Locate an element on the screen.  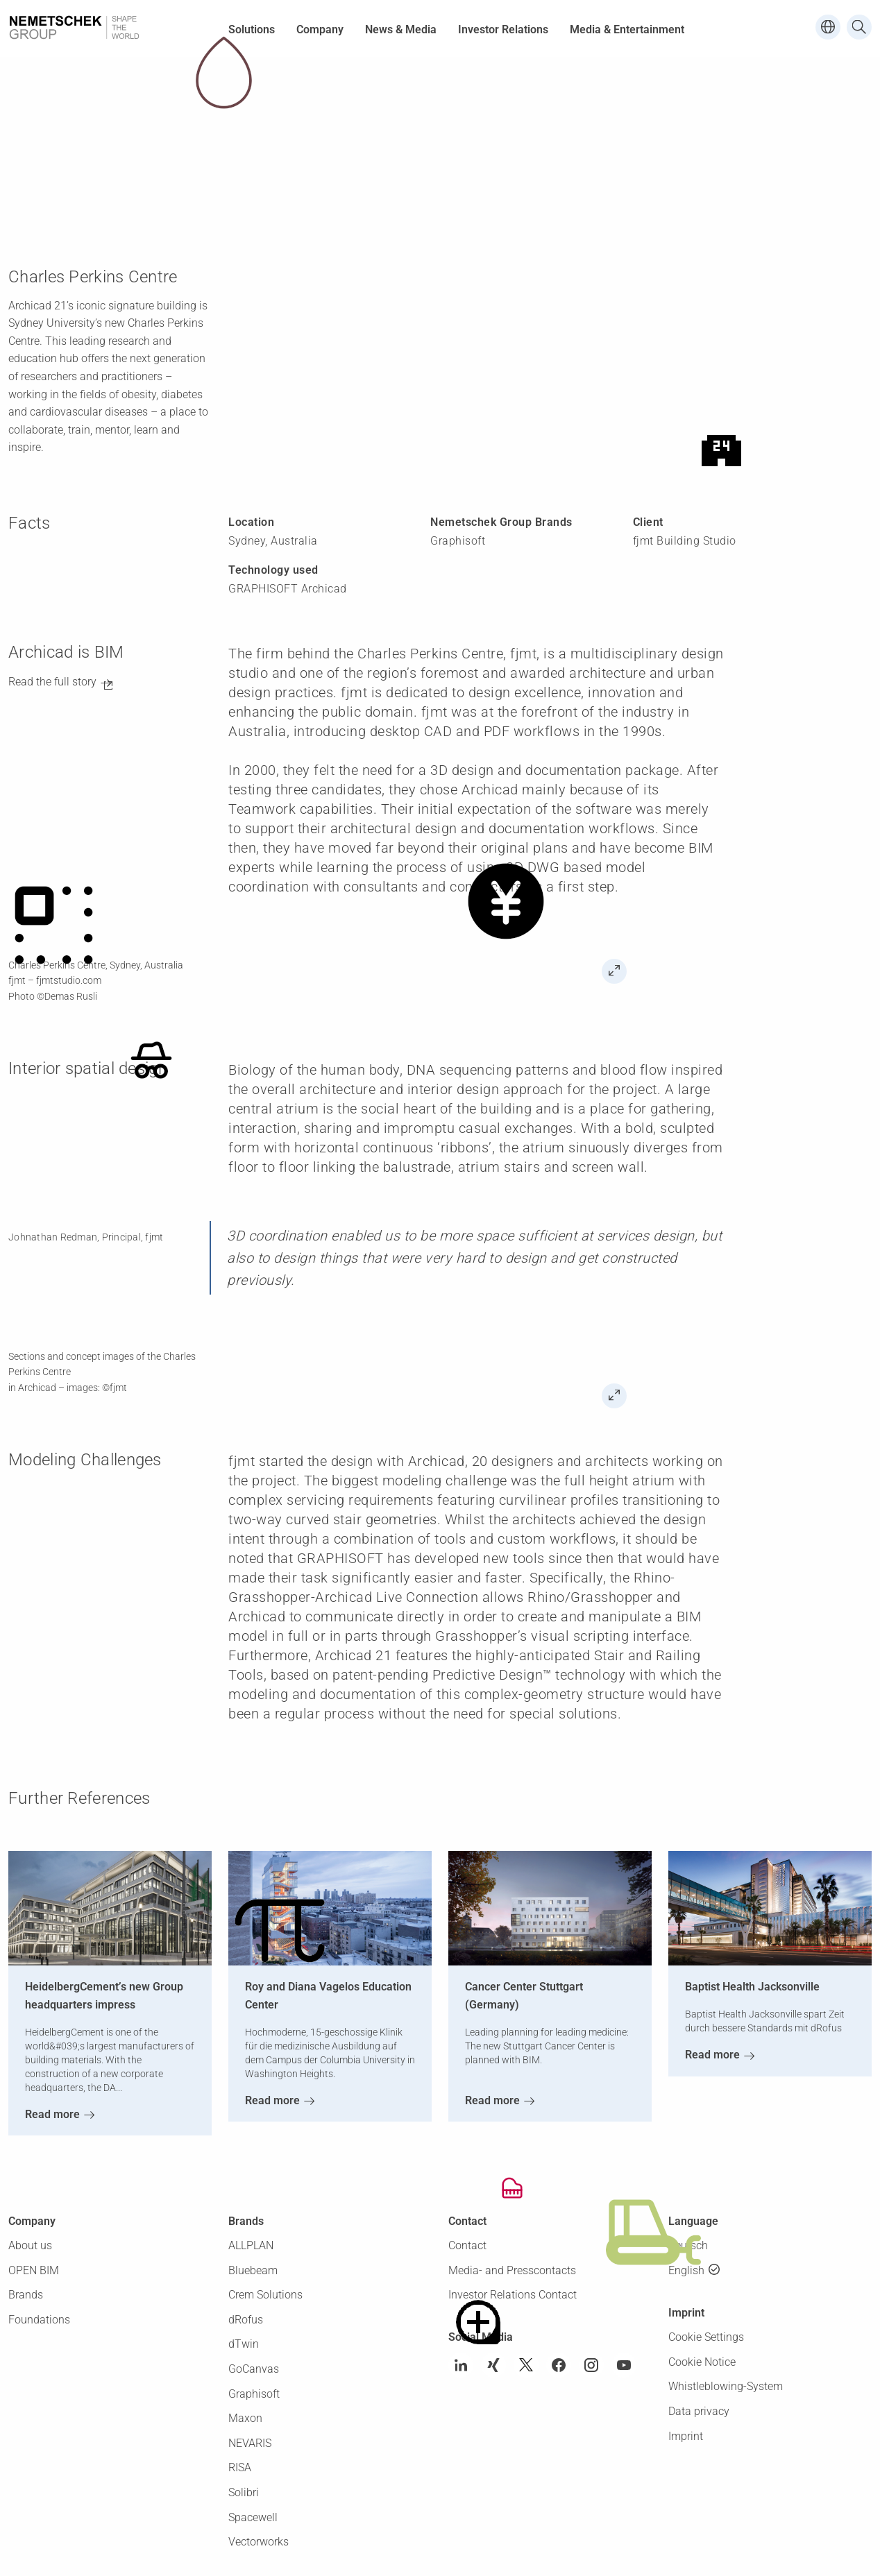
view price in japanese yen is located at coordinates (506, 901).